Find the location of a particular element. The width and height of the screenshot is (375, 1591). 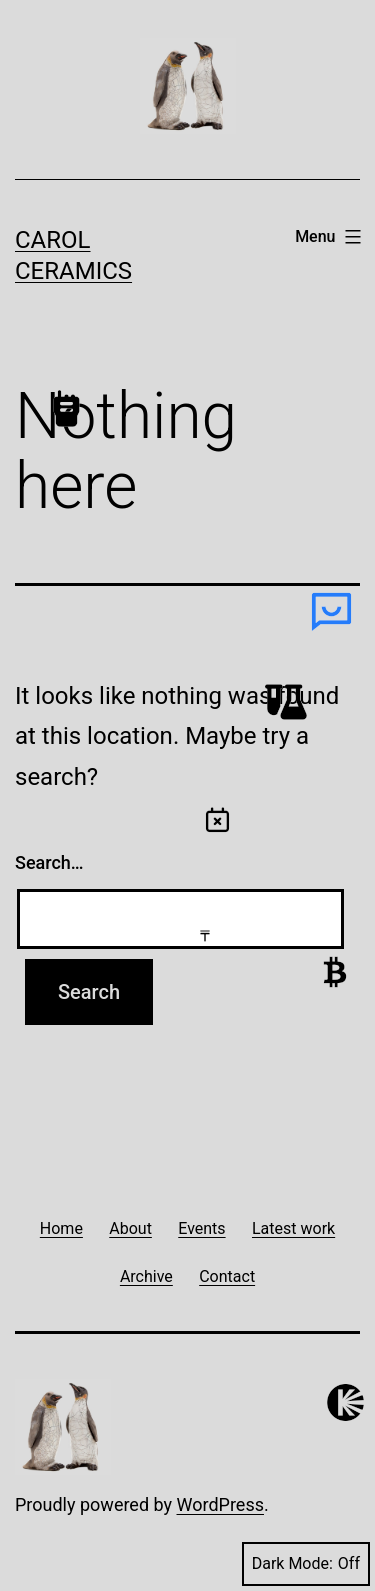

access laboratory or science tools is located at coordinates (287, 702).